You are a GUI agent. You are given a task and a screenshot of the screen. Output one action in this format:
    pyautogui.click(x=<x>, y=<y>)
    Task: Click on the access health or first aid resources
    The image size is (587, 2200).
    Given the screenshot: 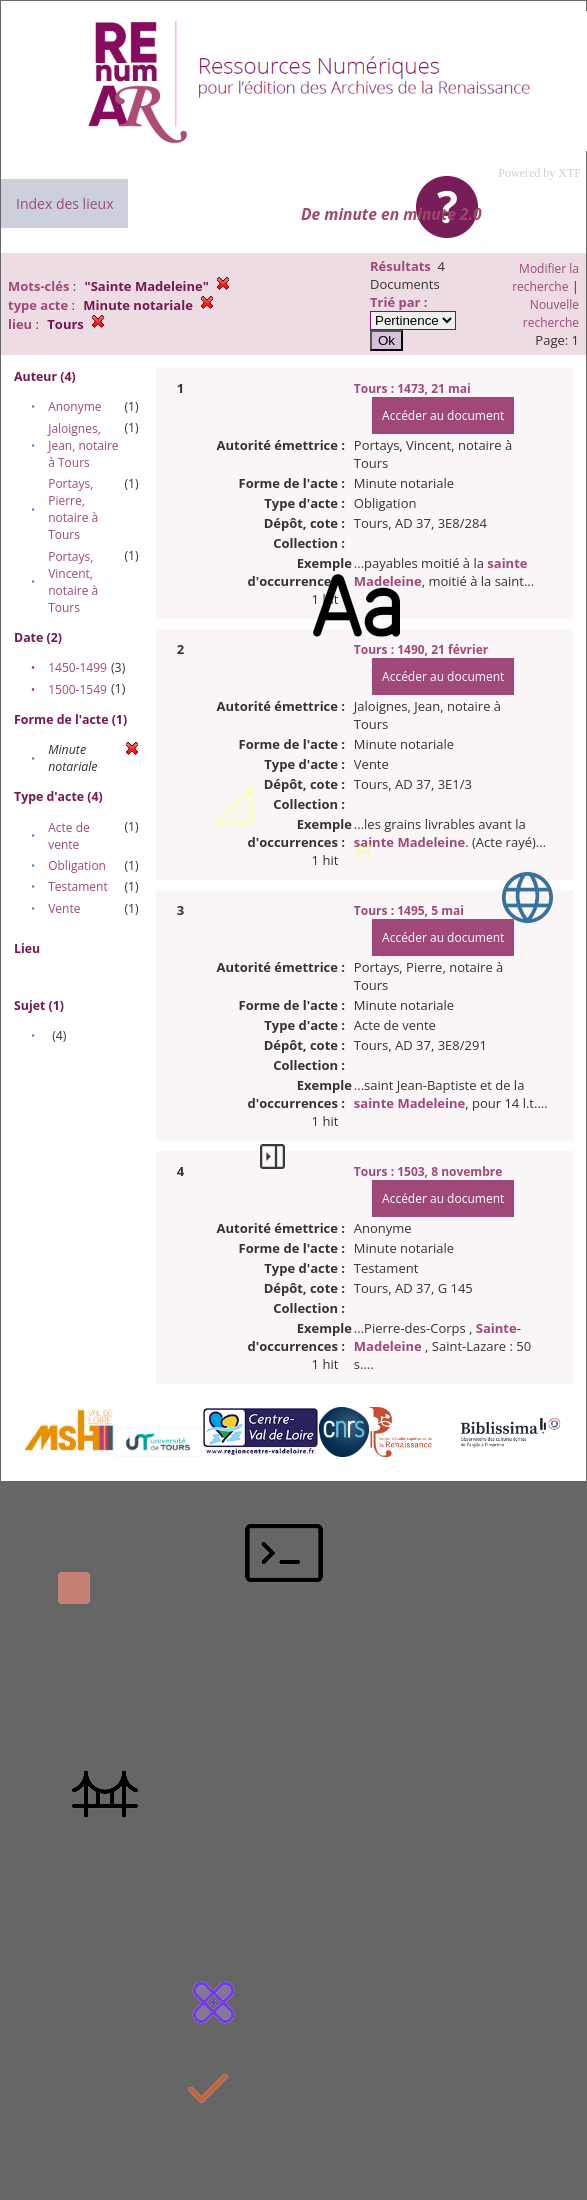 What is the action you would take?
    pyautogui.click(x=213, y=2002)
    